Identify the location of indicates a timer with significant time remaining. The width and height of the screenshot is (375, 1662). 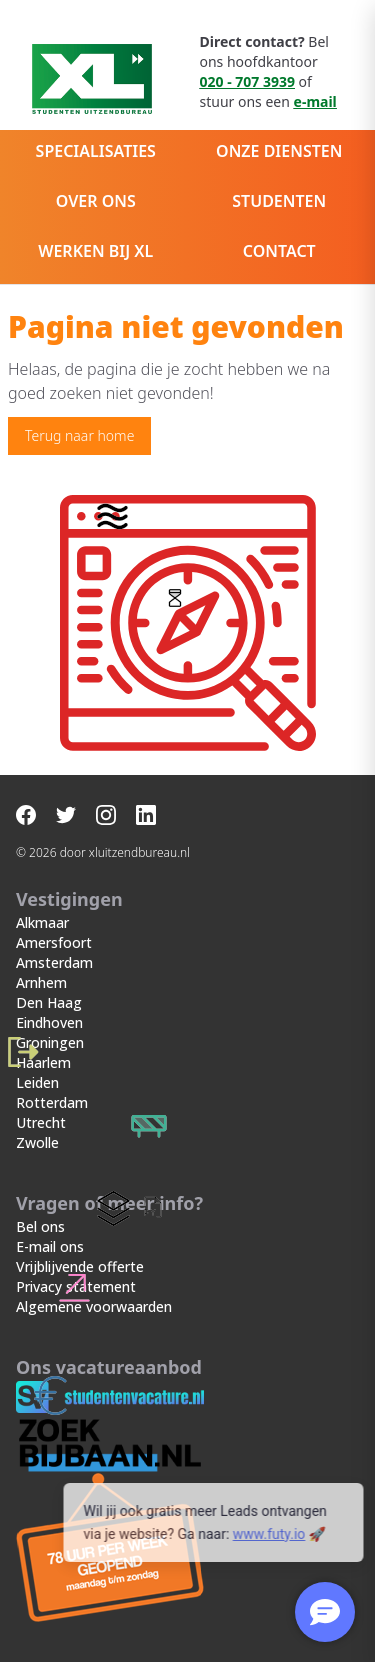
(175, 598).